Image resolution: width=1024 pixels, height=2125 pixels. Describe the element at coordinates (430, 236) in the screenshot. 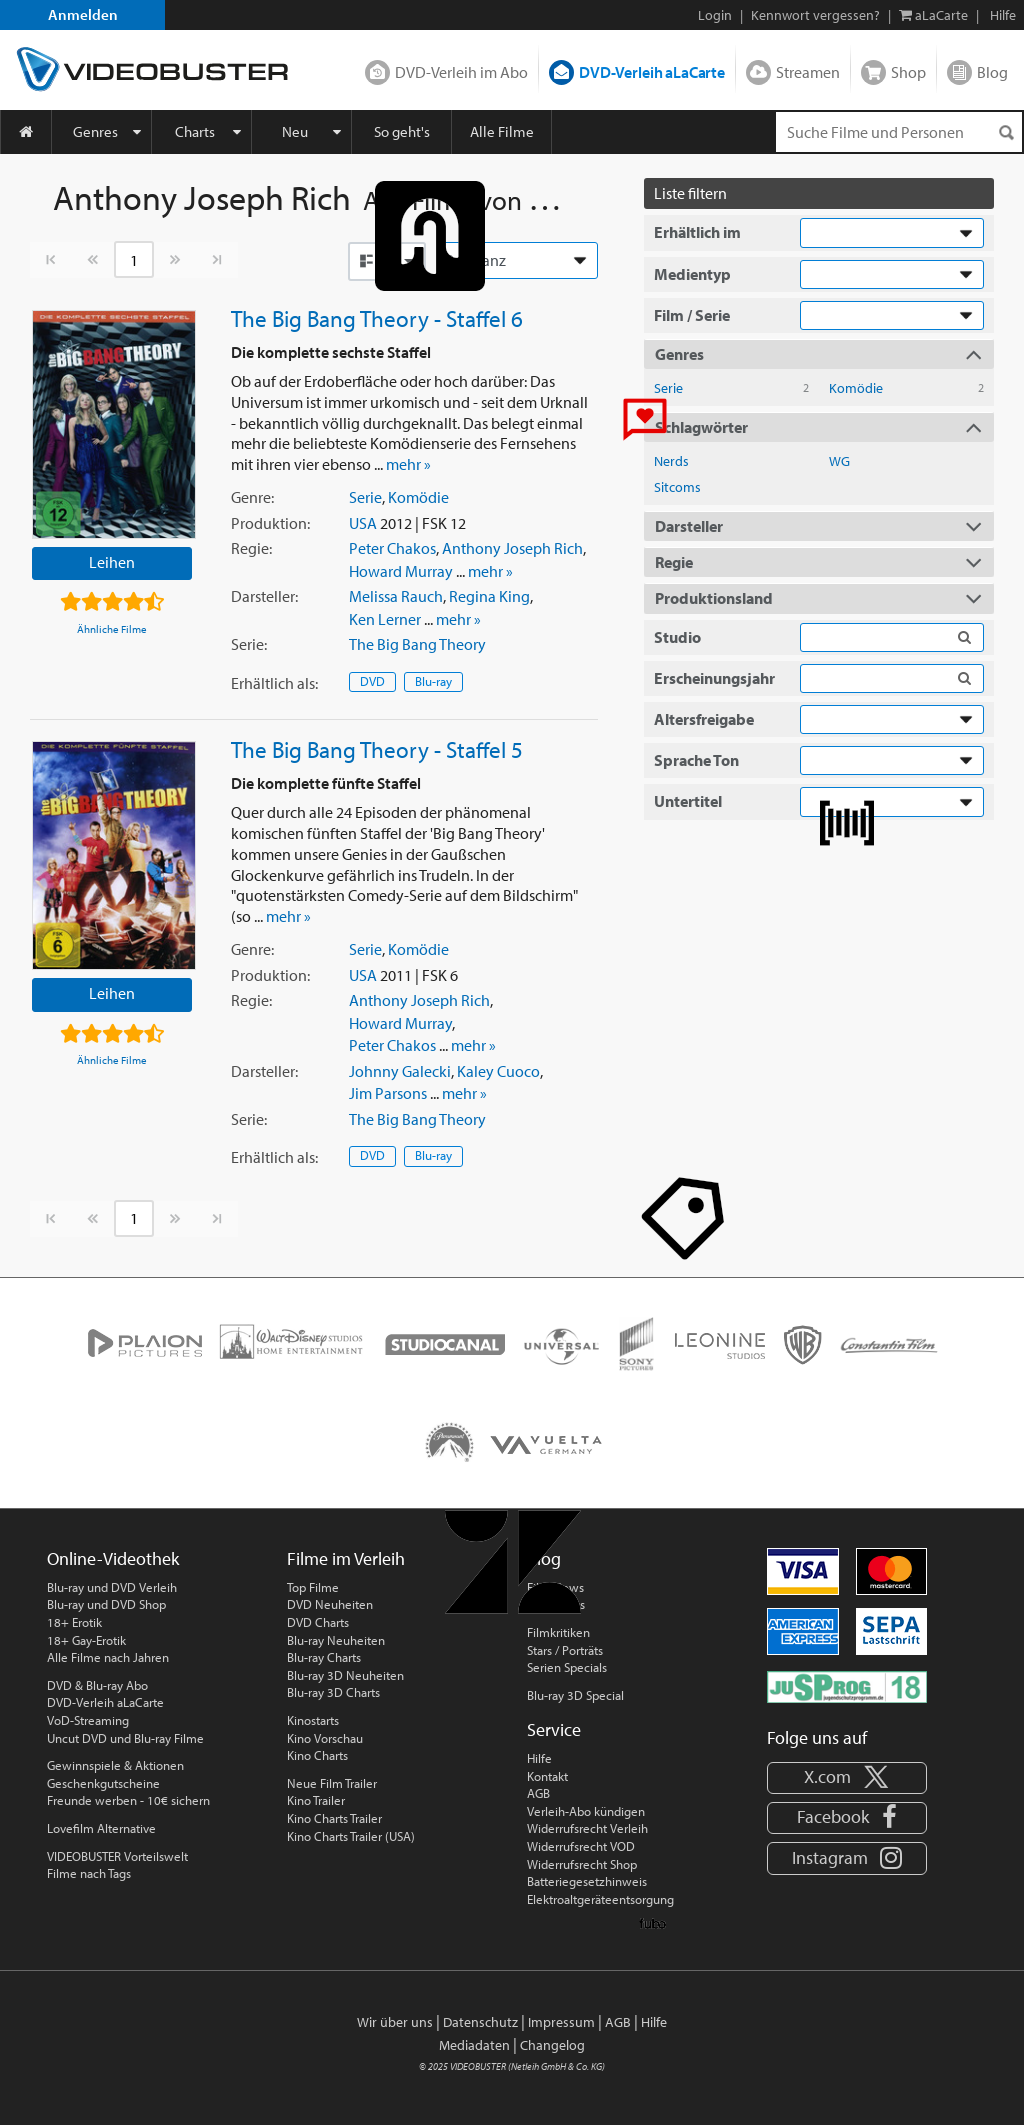

I see `open the Haystack app` at that location.